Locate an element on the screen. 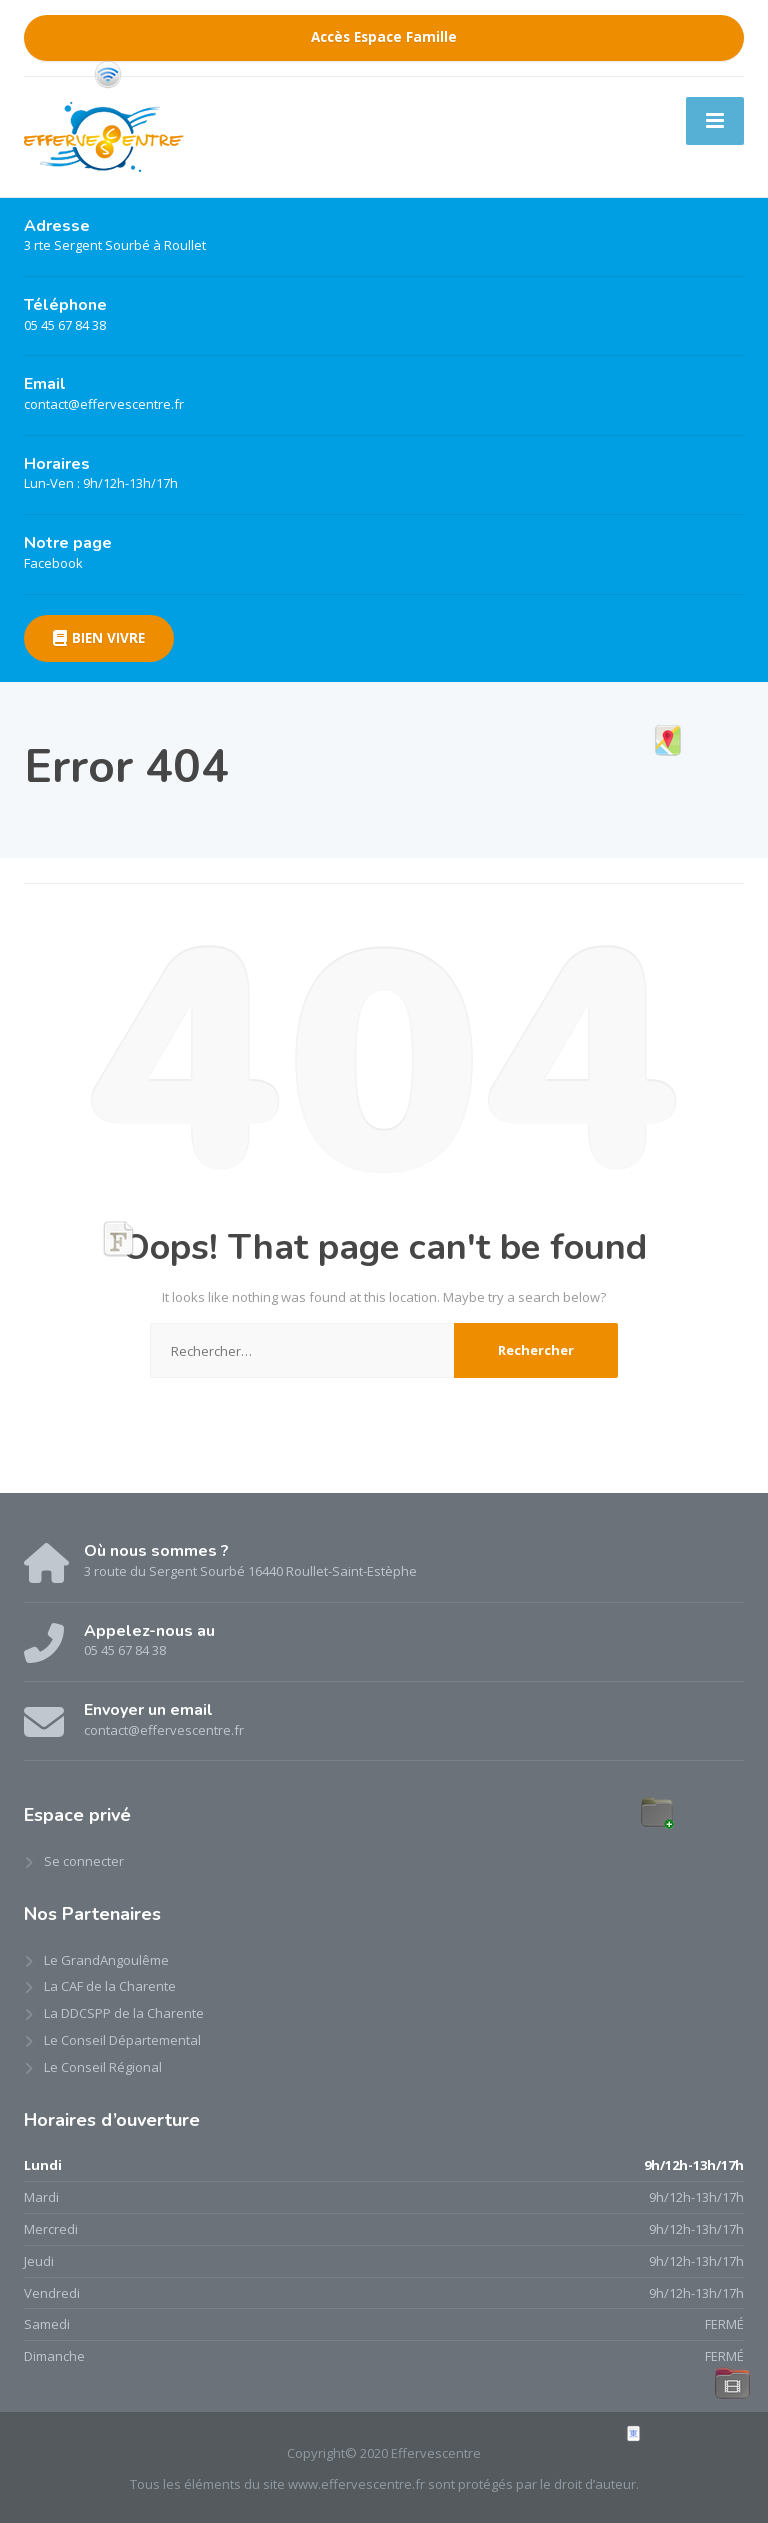 This screenshot has height=2523, width=768. create a new folder is located at coordinates (657, 1812).